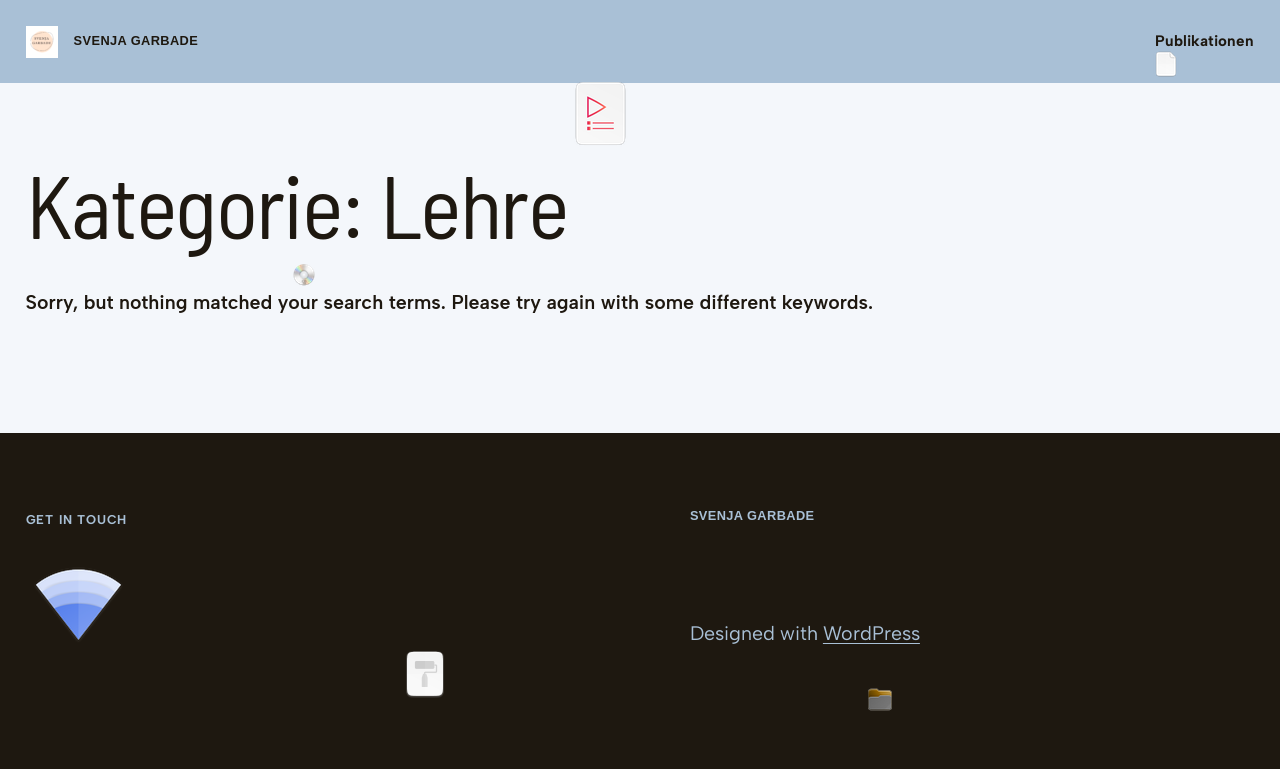  What do you see at coordinates (78, 604) in the screenshot?
I see `indicates active wireless network connection` at bounding box center [78, 604].